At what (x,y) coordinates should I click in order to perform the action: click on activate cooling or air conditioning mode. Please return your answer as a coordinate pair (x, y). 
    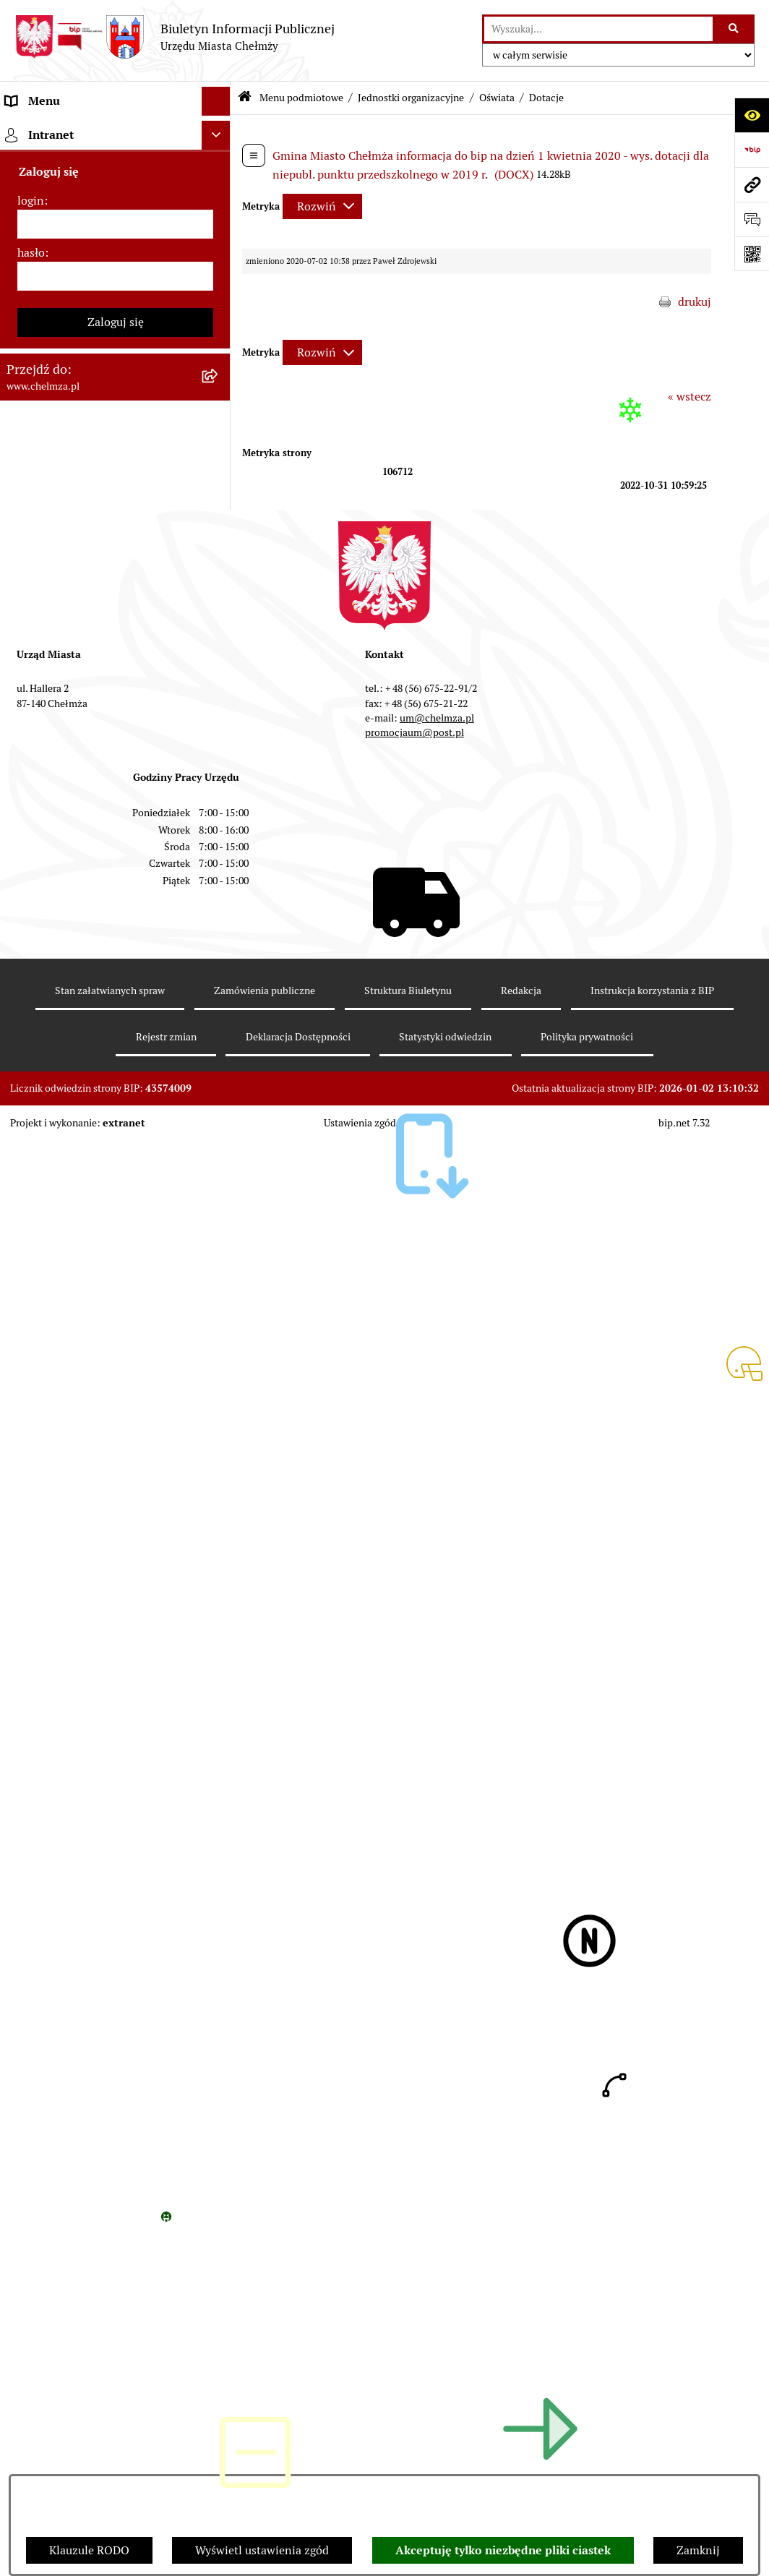
    Looking at the image, I should click on (630, 410).